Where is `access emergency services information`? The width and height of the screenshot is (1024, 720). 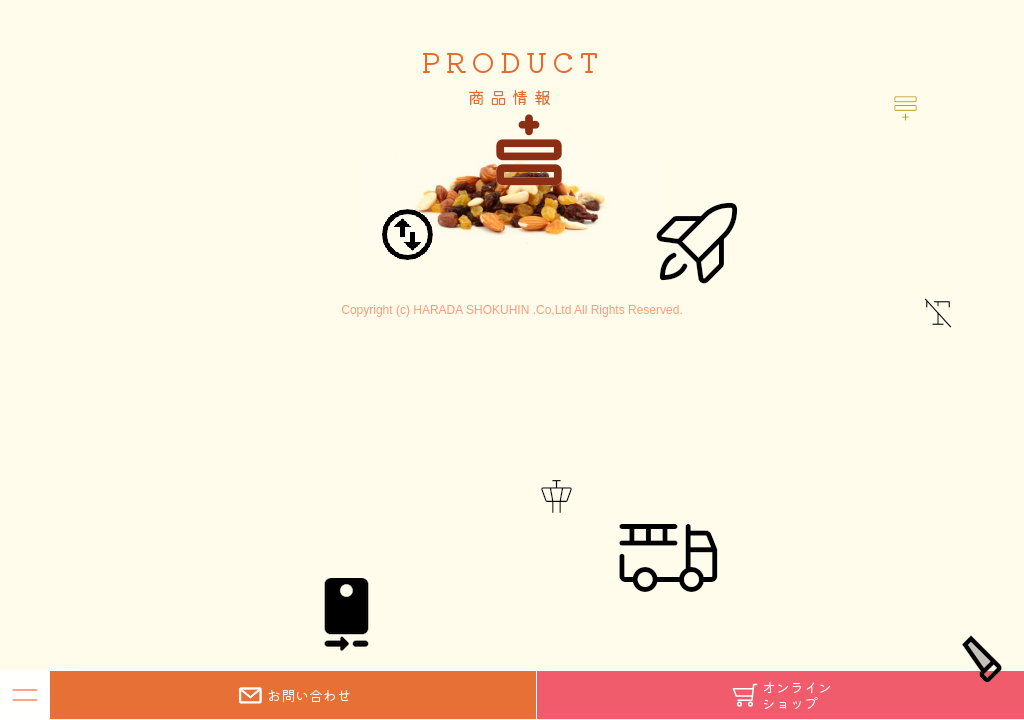 access emergency services information is located at coordinates (665, 553).